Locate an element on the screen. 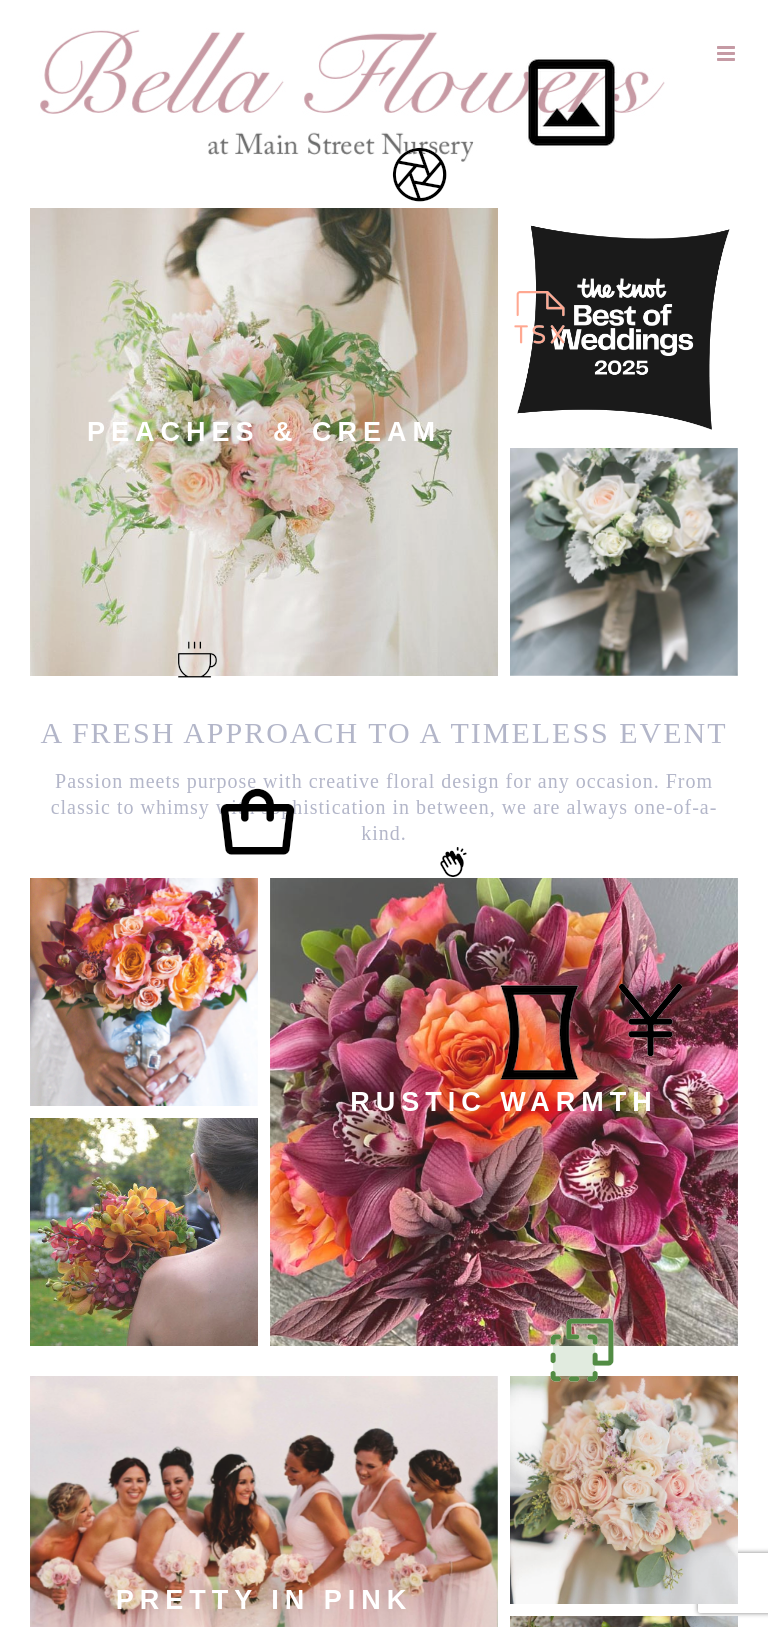 This screenshot has width=768, height=1627. insert an image into your document is located at coordinates (571, 102).